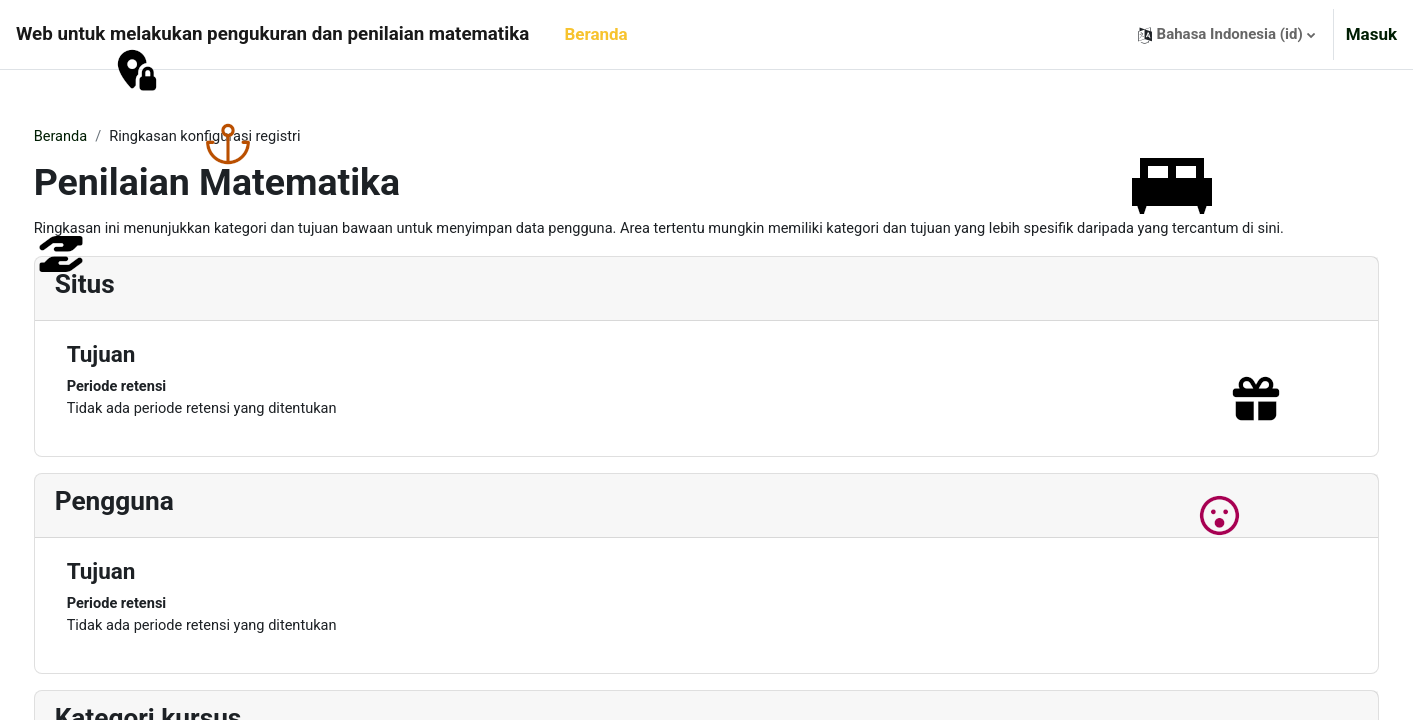  I want to click on view or redeem a gift, so click(1256, 400).